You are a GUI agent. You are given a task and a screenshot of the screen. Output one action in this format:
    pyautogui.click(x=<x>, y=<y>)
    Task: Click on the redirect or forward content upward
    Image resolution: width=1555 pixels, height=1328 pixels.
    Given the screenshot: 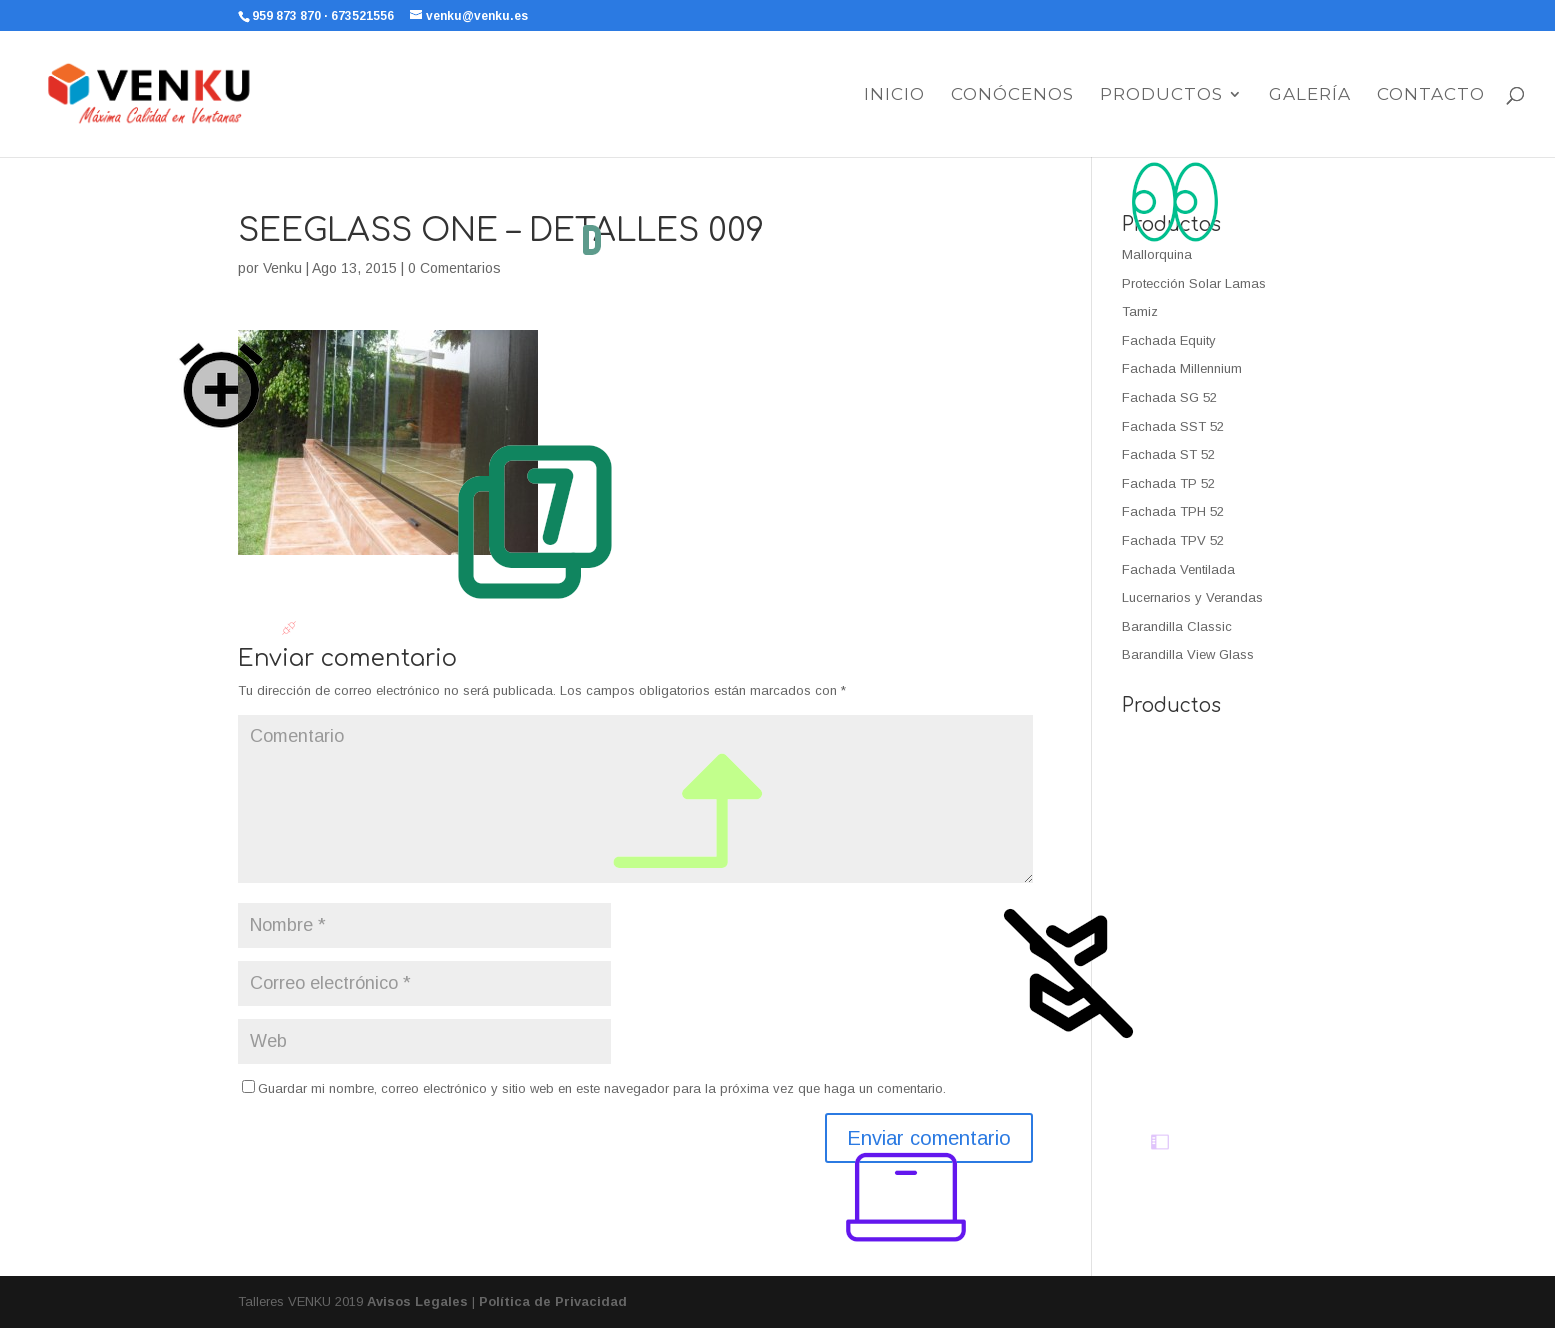 What is the action you would take?
    pyautogui.click(x=693, y=816)
    